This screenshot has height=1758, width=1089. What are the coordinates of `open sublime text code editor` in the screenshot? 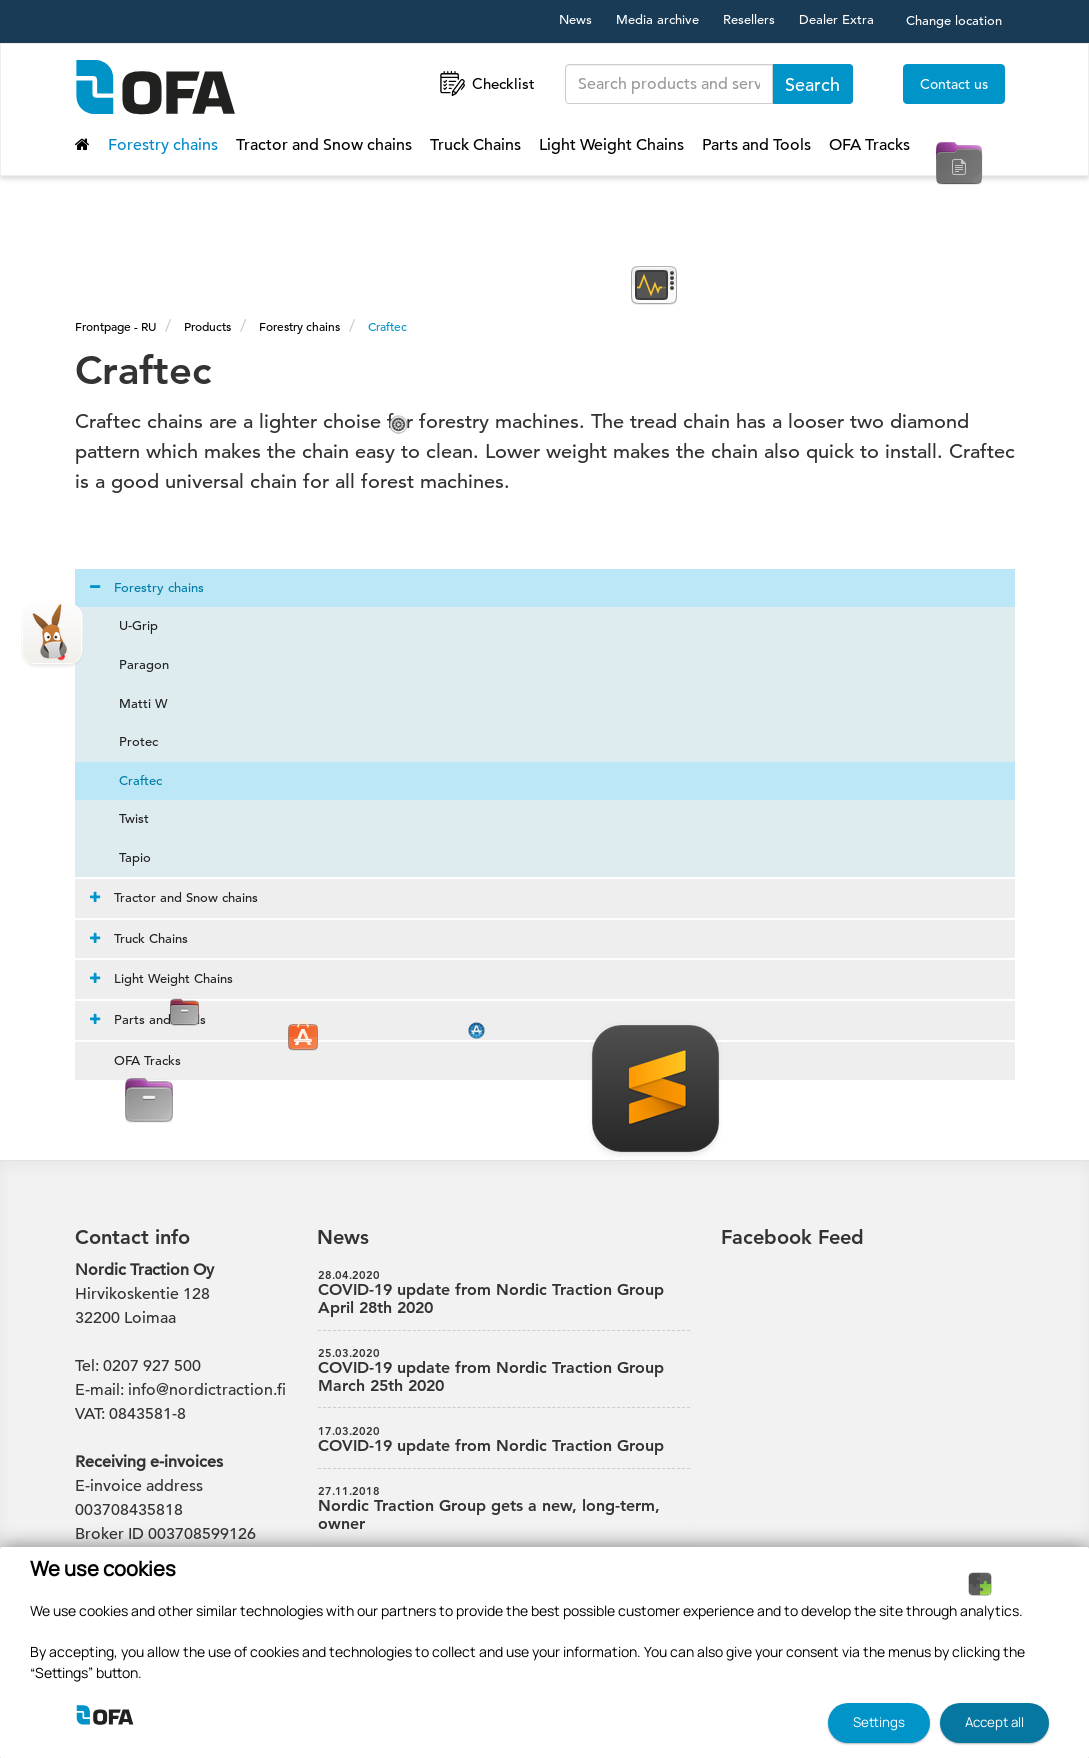 It's located at (655, 1088).